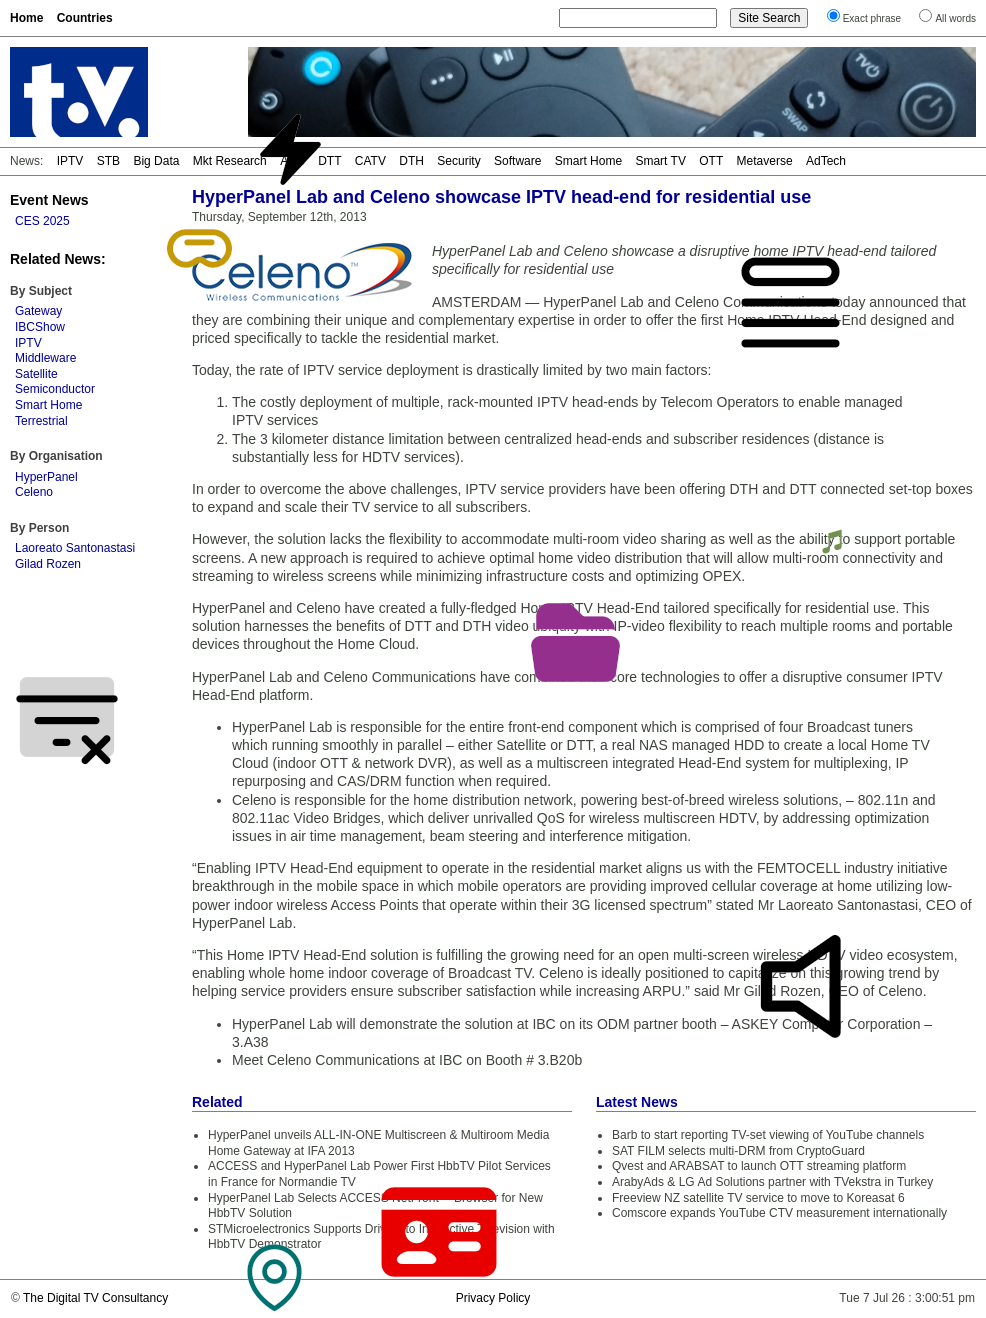 Image resolution: width=986 pixels, height=1318 pixels. Describe the element at coordinates (790, 302) in the screenshot. I see `view a playlist or media queue` at that location.